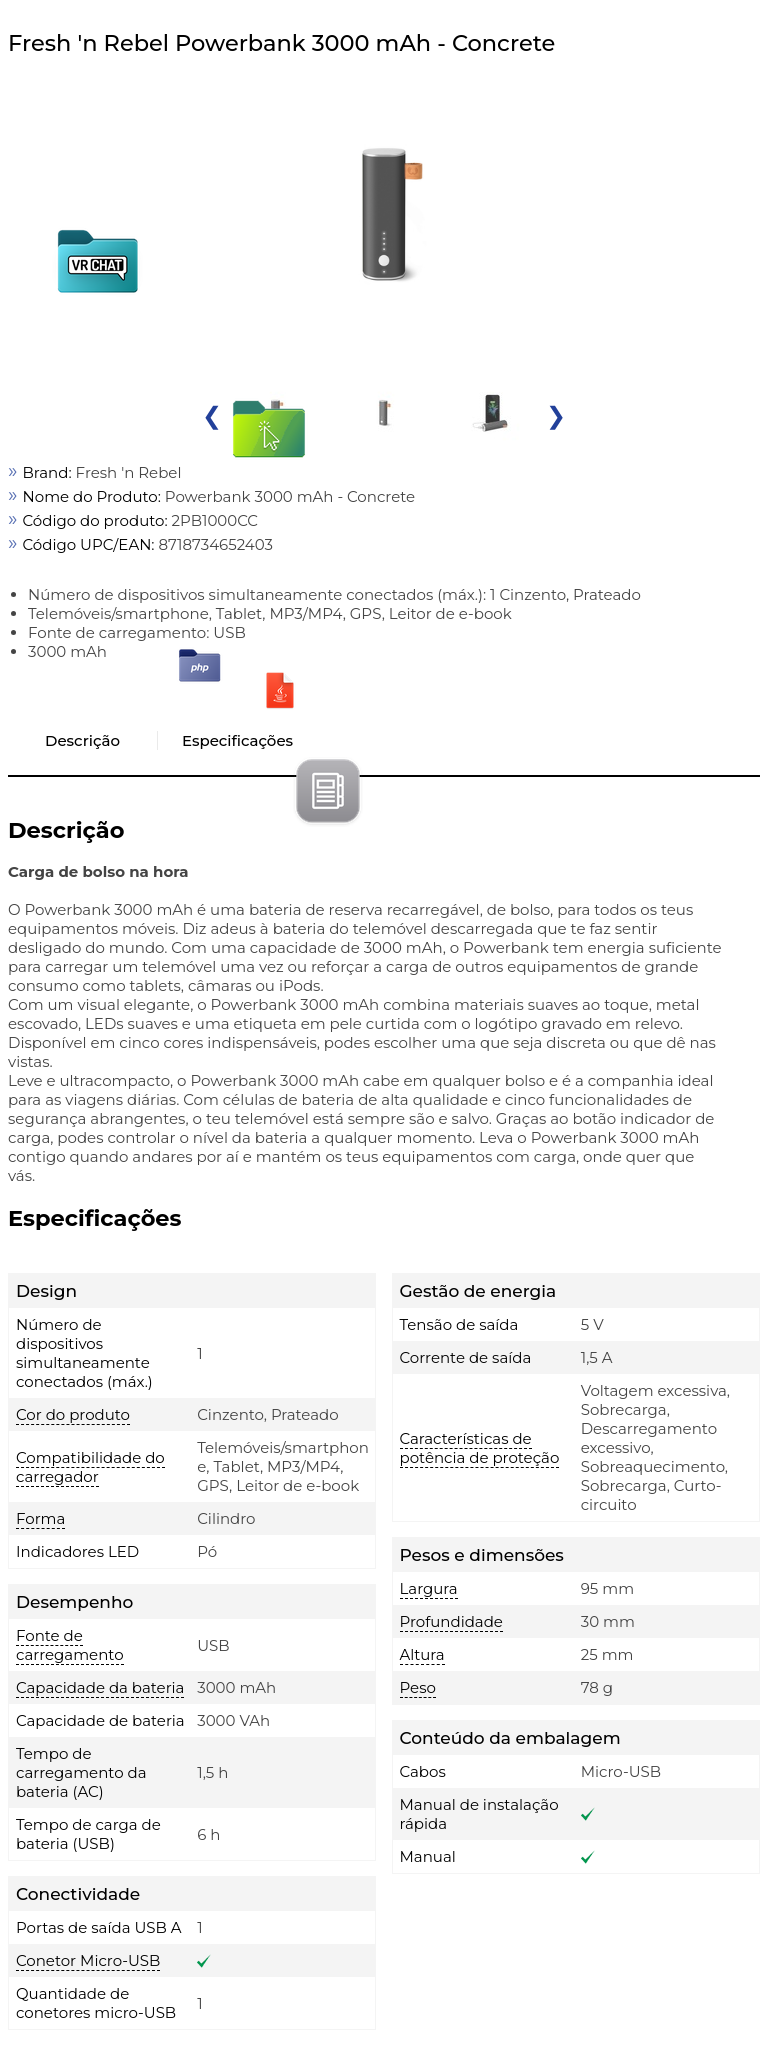 This screenshot has width=768, height=2061. I want to click on open vrchat files folder, so click(97, 263).